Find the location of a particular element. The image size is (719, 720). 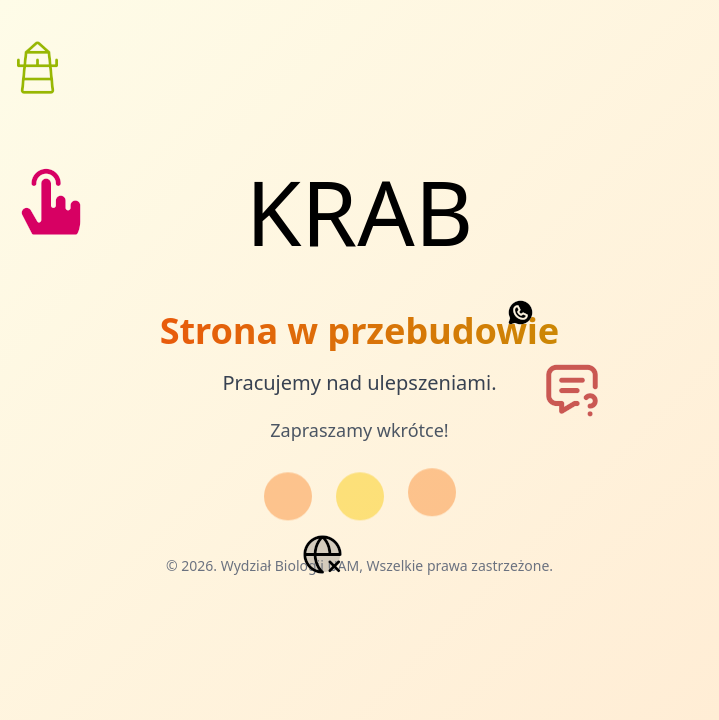

no internet connection is located at coordinates (322, 554).